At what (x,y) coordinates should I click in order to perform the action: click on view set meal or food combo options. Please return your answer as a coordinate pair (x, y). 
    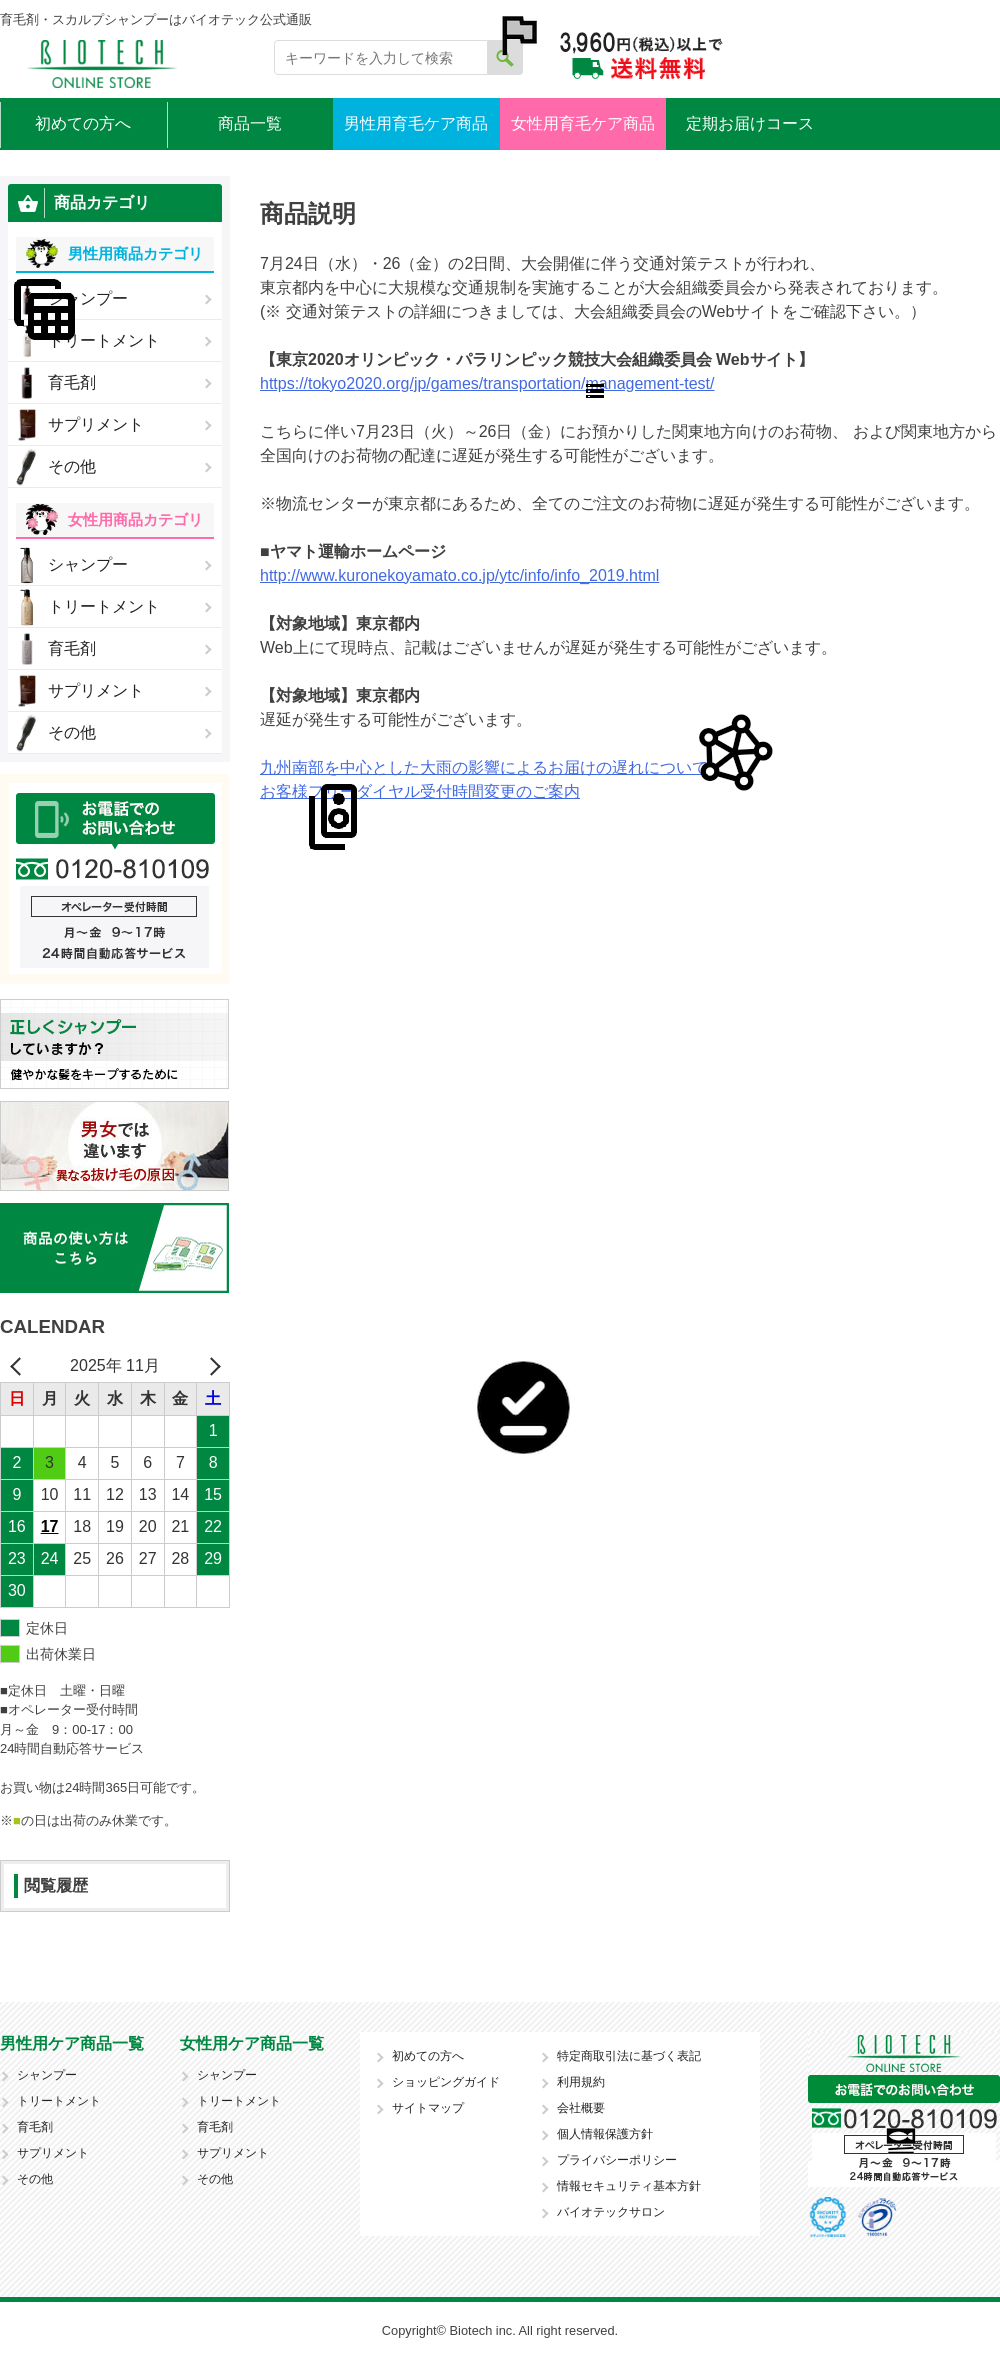
    Looking at the image, I should click on (901, 2141).